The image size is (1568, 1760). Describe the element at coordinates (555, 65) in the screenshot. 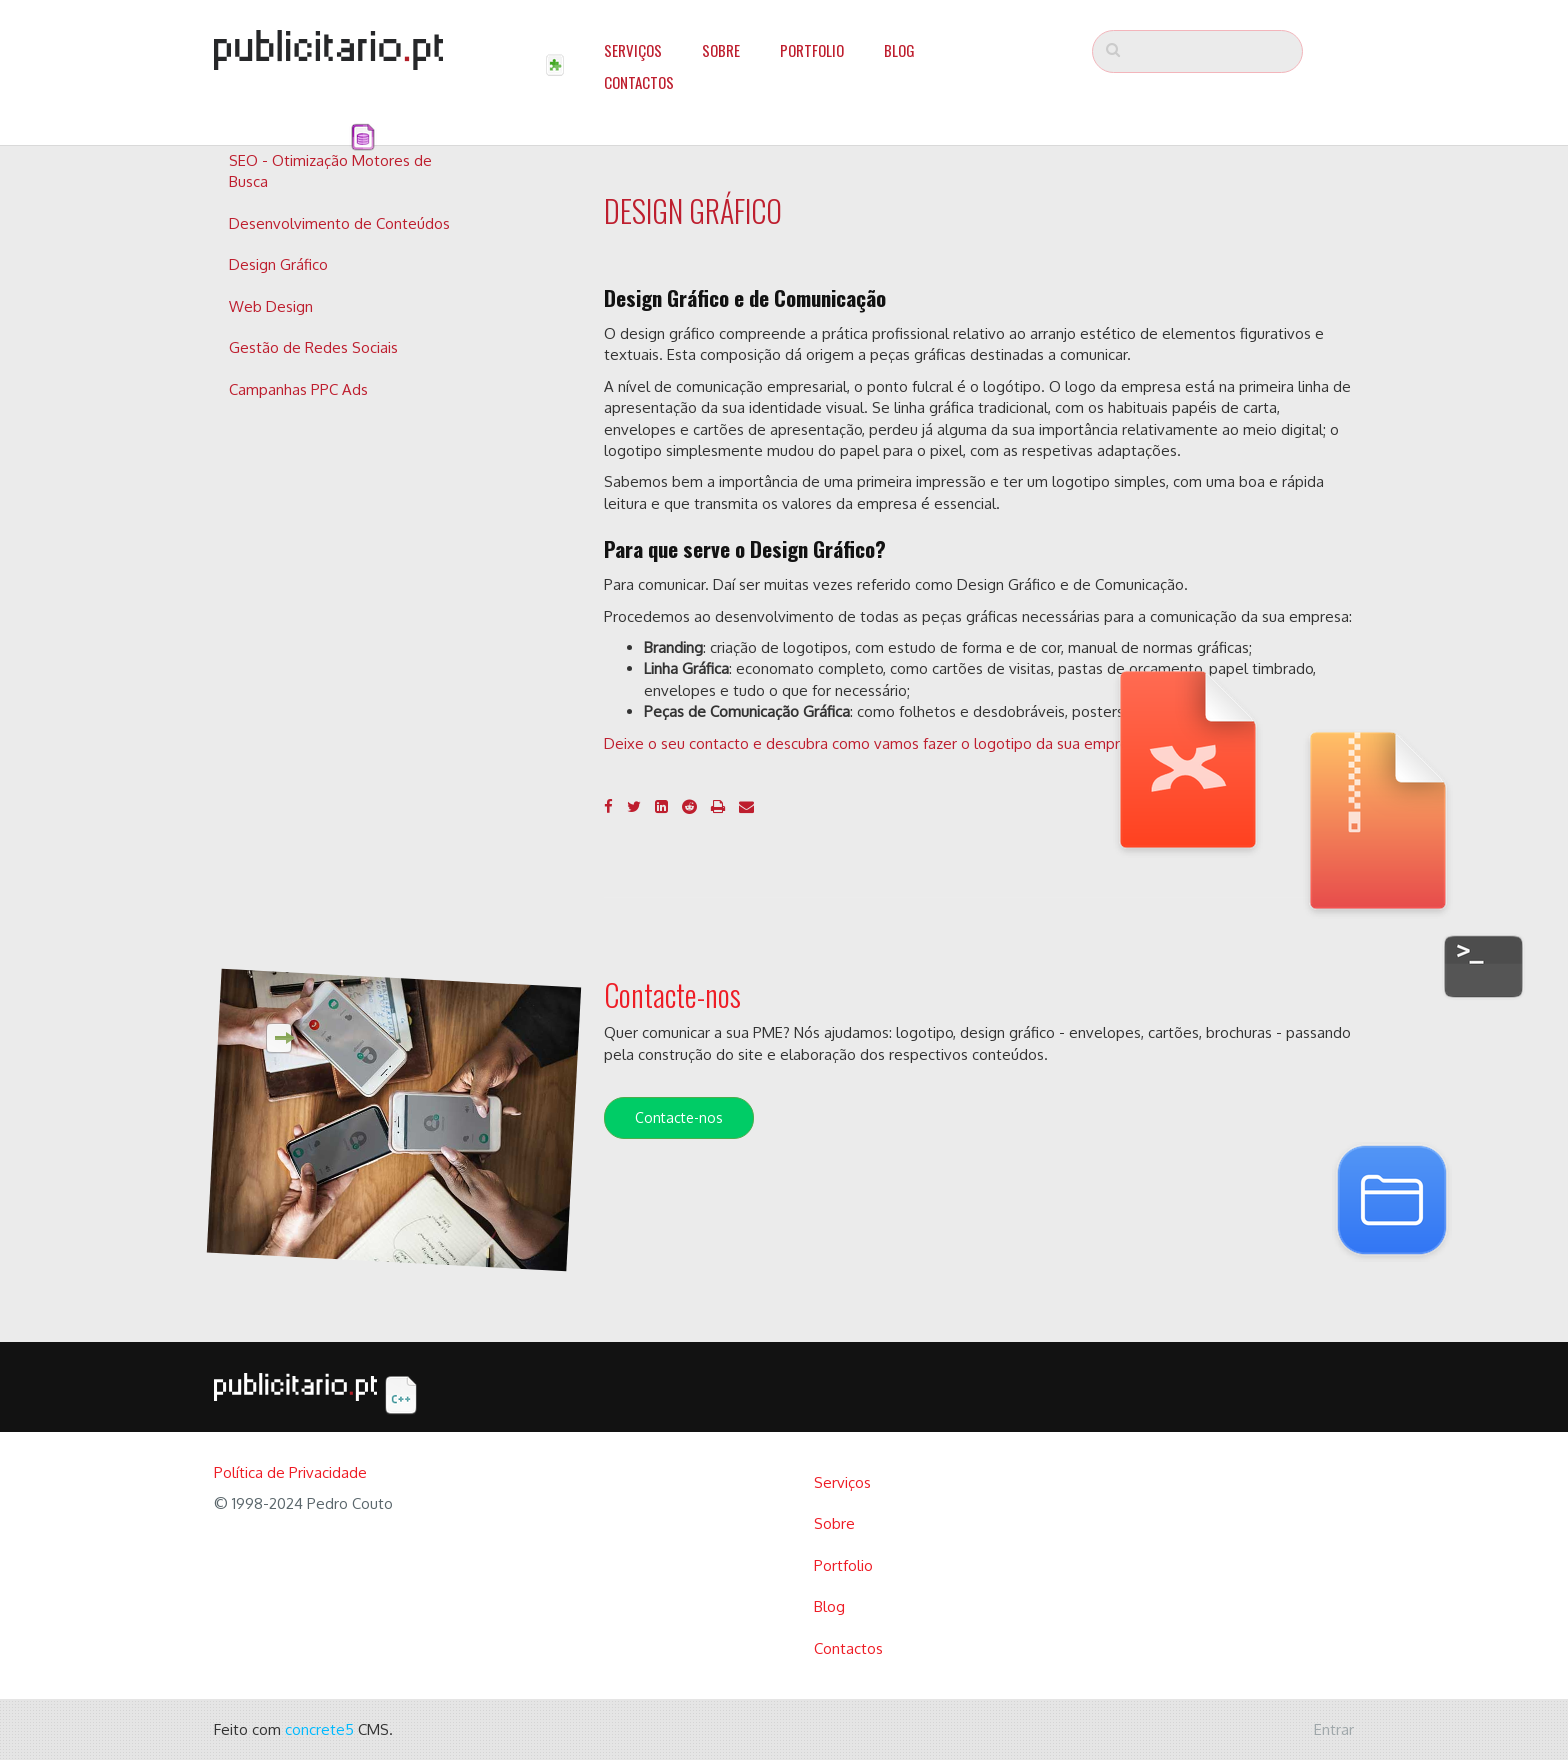

I see `an add-on or plugin file type` at that location.